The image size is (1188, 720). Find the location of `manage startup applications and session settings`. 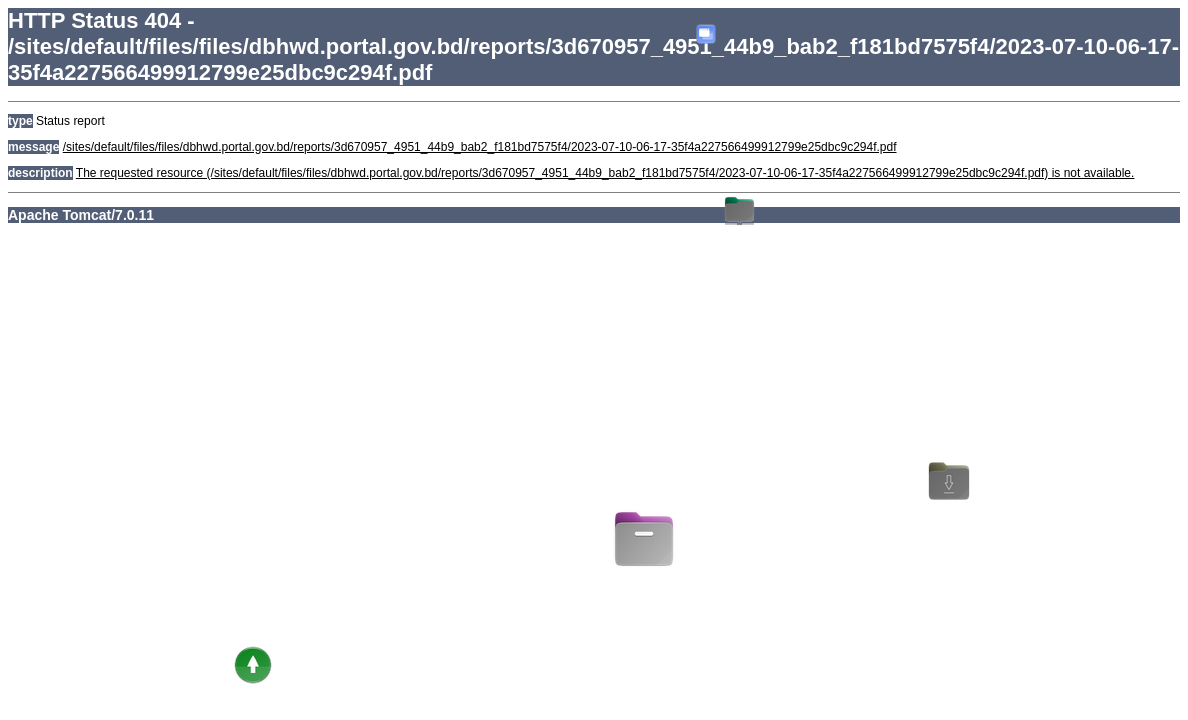

manage startup applications and session settings is located at coordinates (706, 34).